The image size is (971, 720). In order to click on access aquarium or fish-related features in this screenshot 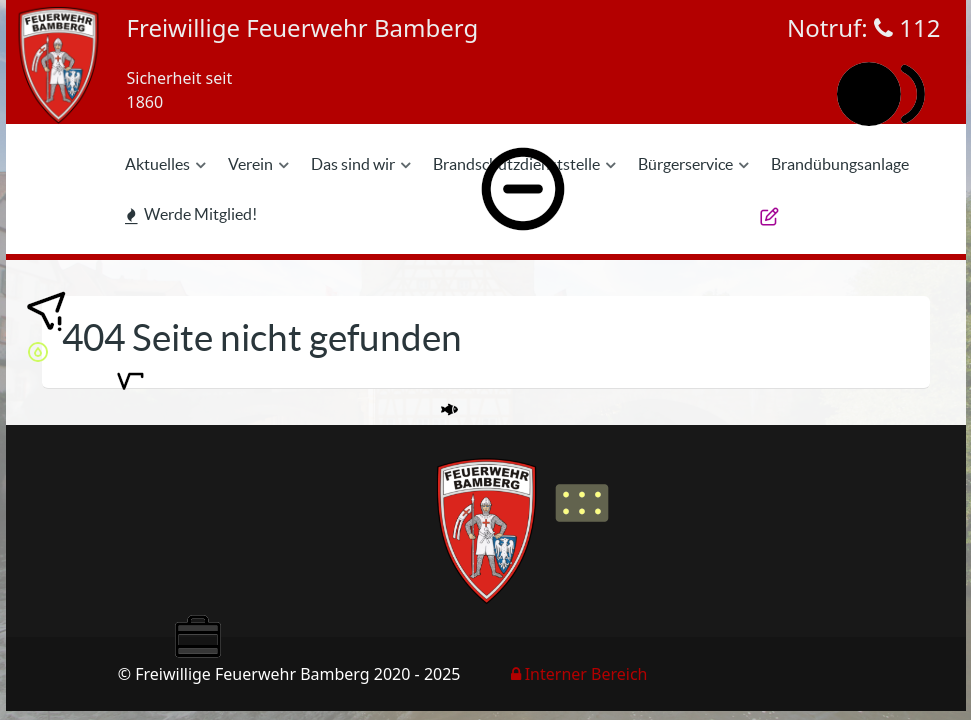, I will do `click(449, 409)`.